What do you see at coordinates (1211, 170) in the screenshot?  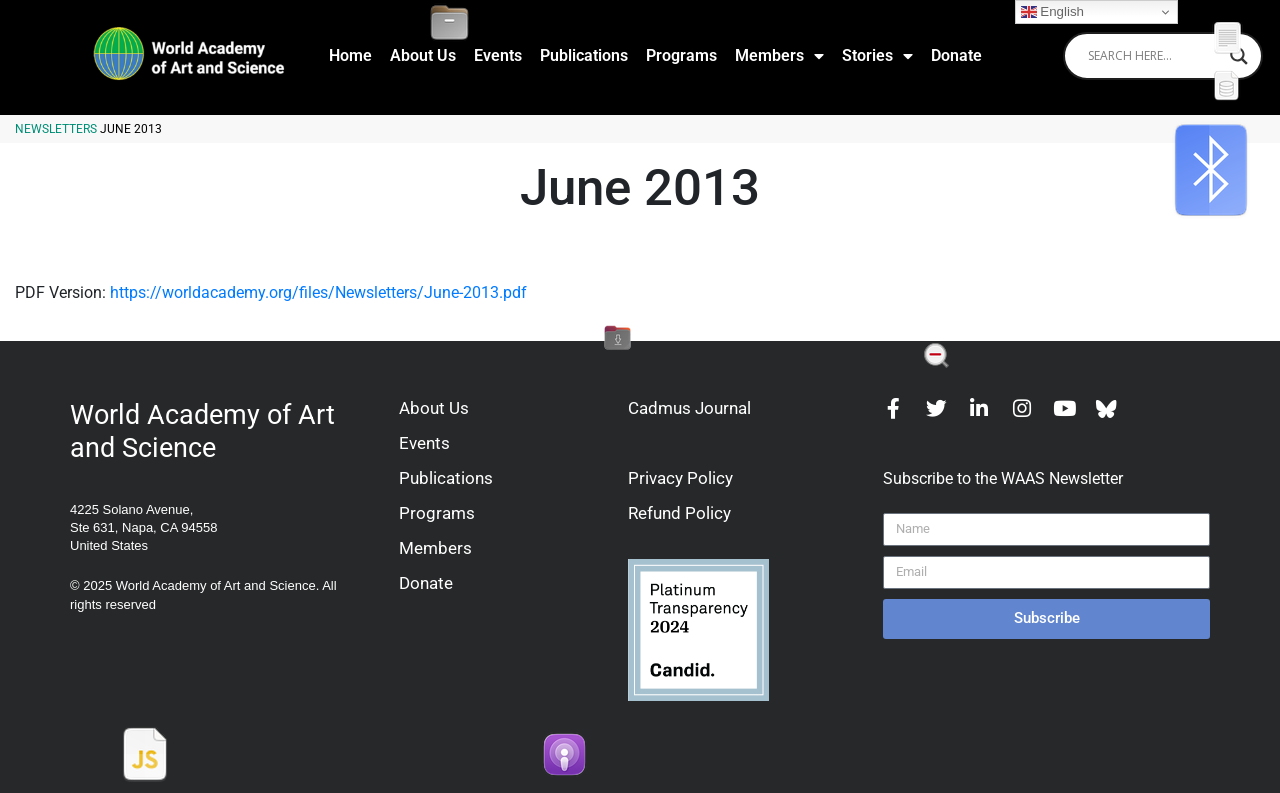 I see `indicates bluetooth is currently enabled and active` at bounding box center [1211, 170].